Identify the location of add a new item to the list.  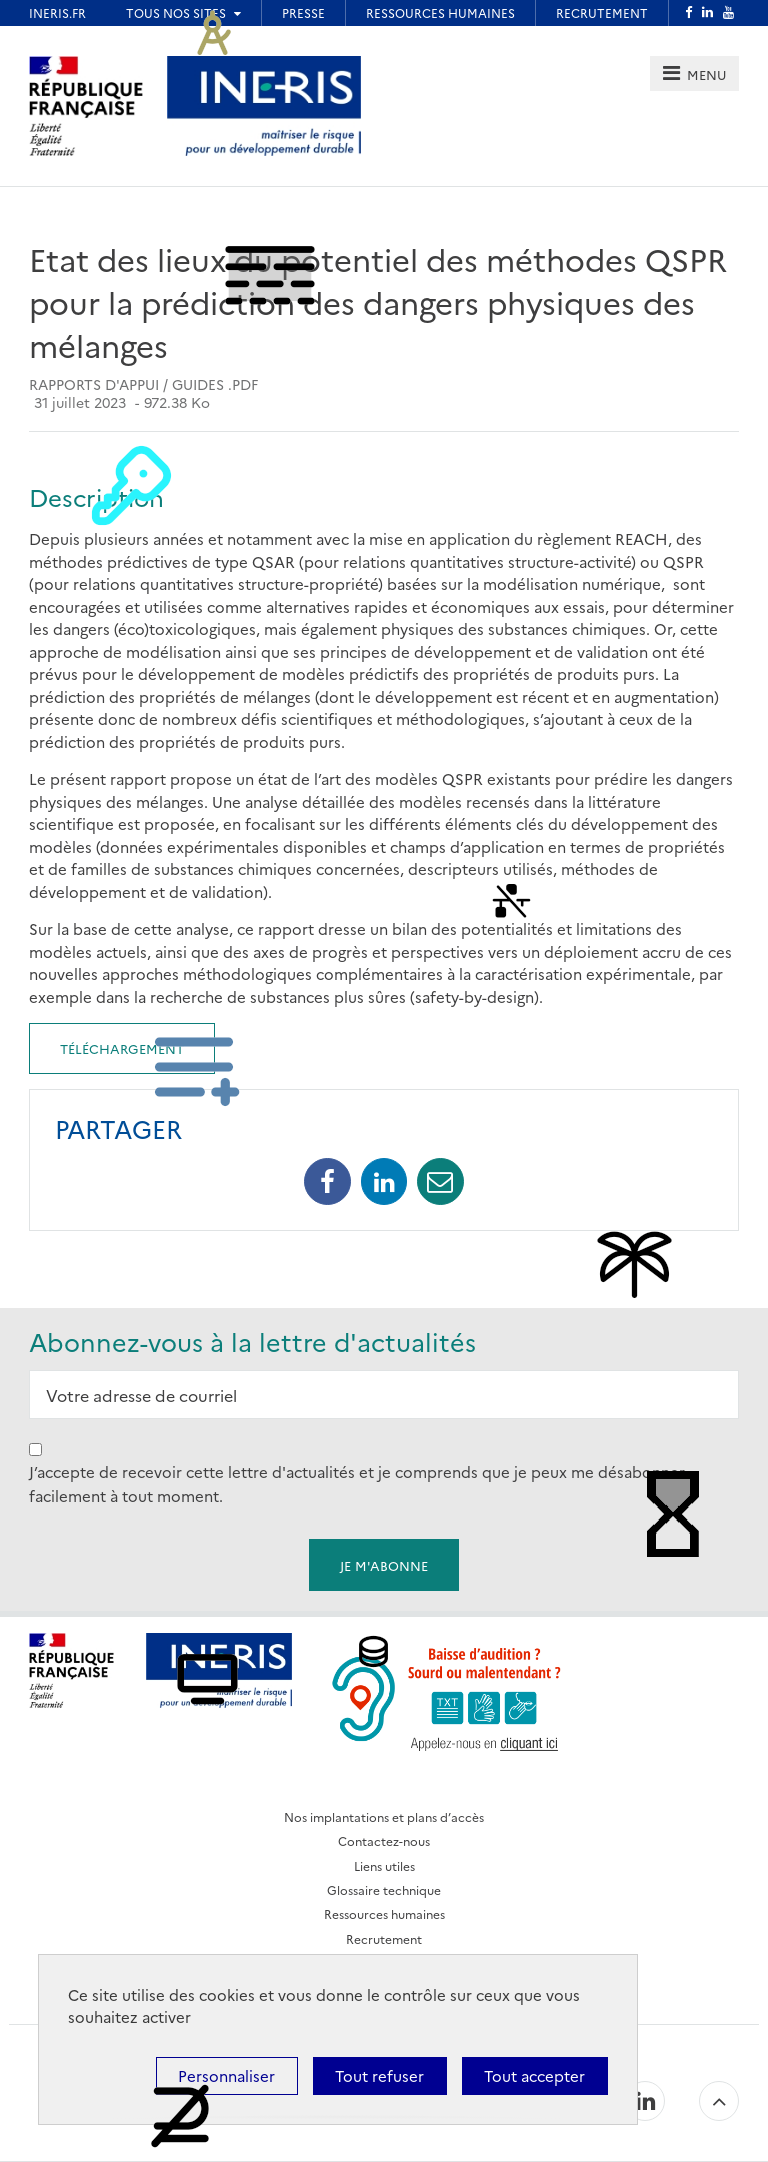
(194, 1067).